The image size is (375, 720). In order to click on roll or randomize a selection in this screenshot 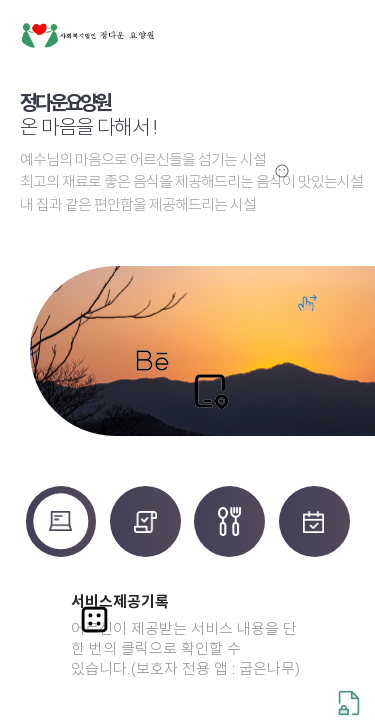, I will do `click(94, 619)`.